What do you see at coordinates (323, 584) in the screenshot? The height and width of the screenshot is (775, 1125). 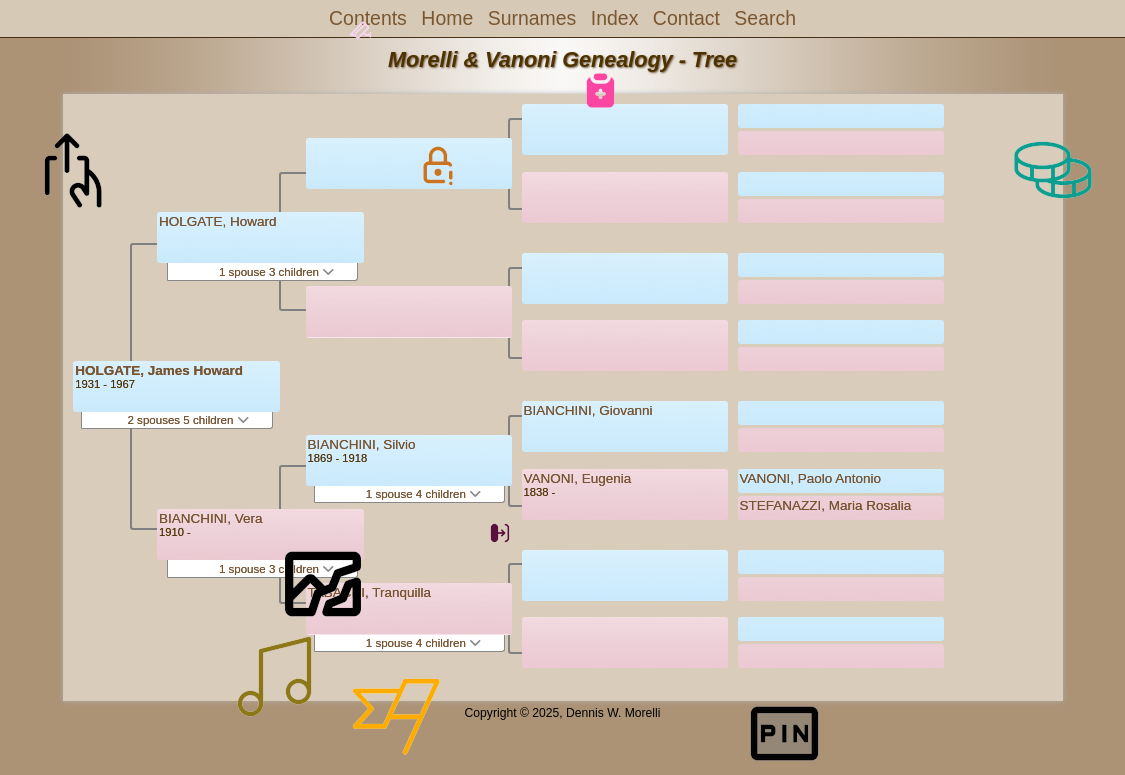 I see `indicates a broken or corrupted image file` at bounding box center [323, 584].